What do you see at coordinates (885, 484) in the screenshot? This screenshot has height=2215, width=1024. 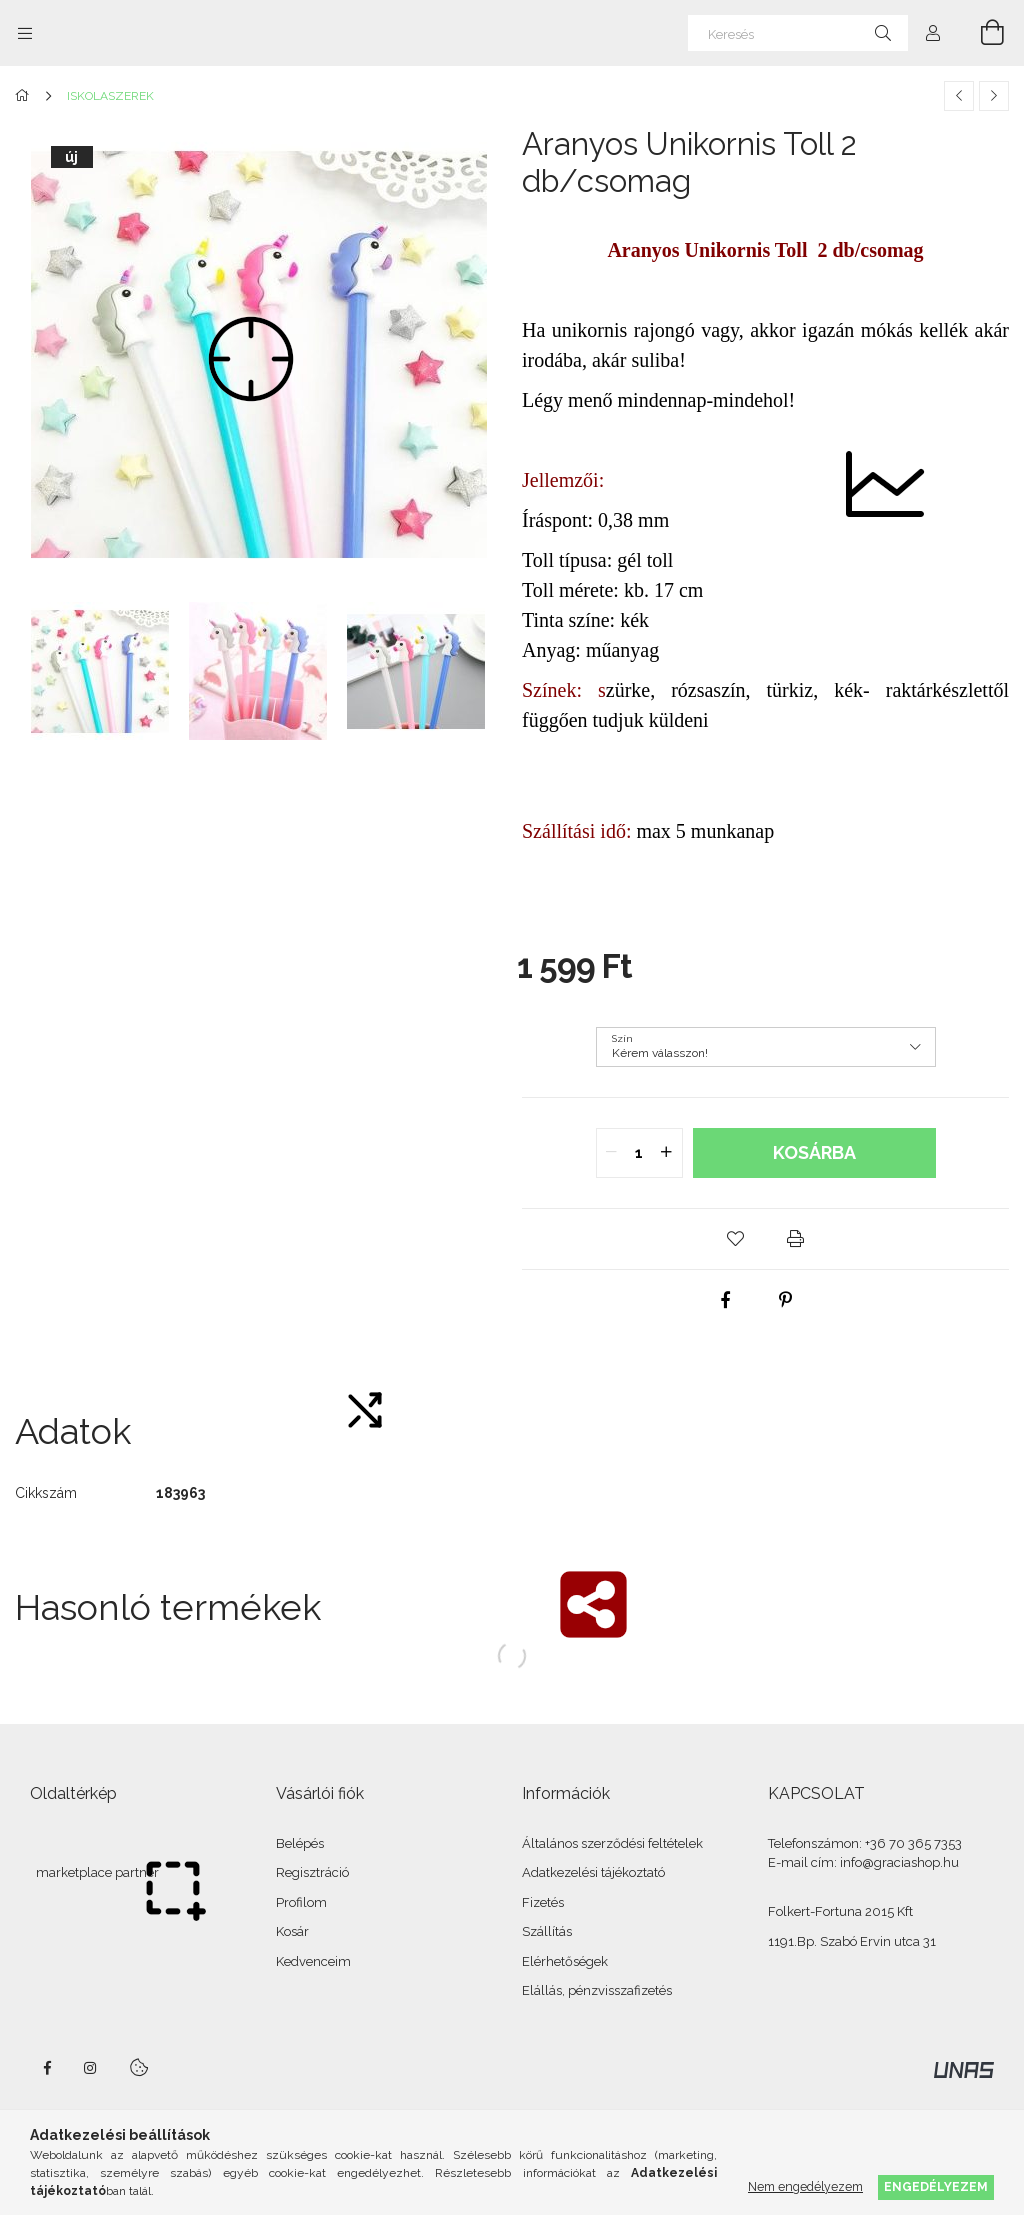 I see `view analytics or statistics` at bounding box center [885, 484].